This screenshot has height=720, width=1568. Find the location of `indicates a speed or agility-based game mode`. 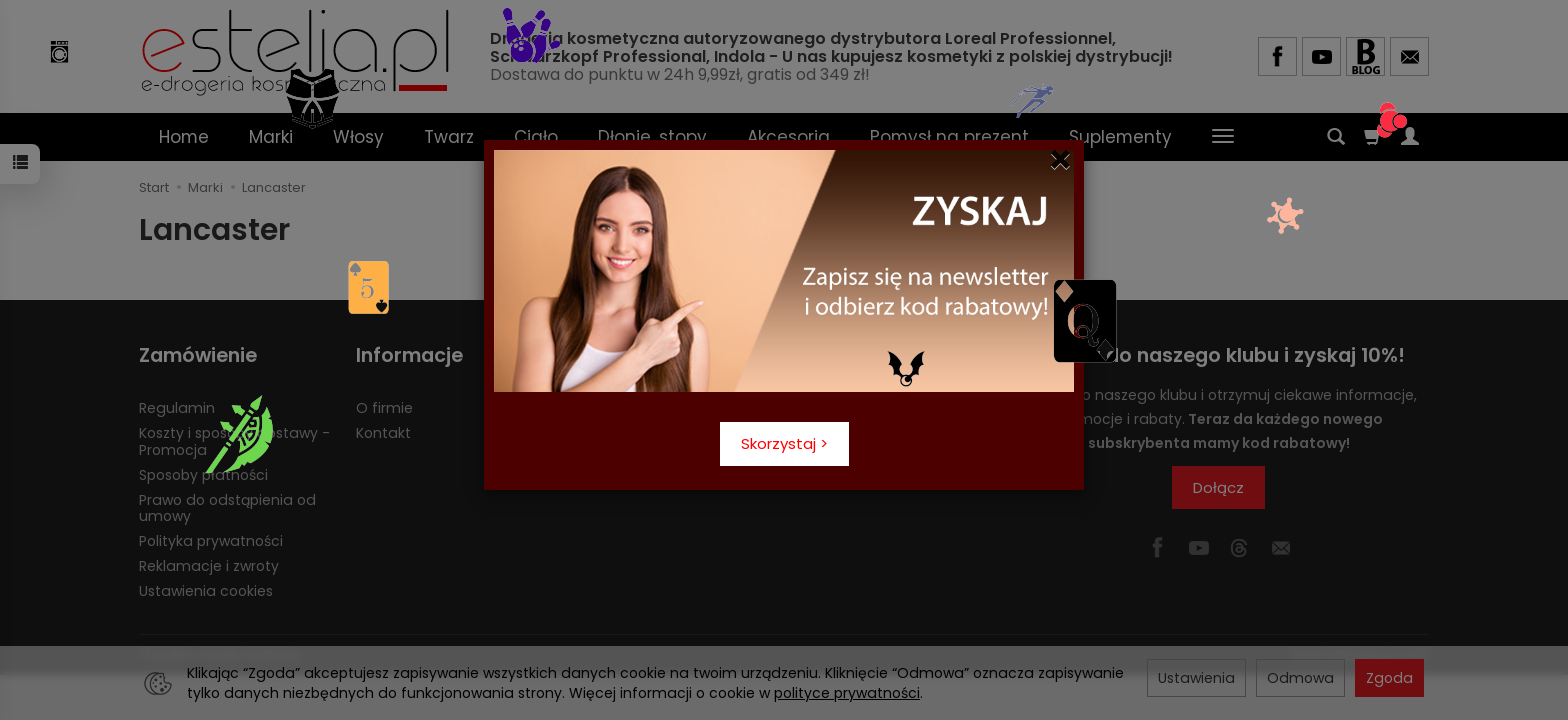

indicates a speed or agility-based game mode is located at coordinates (1032, 101).